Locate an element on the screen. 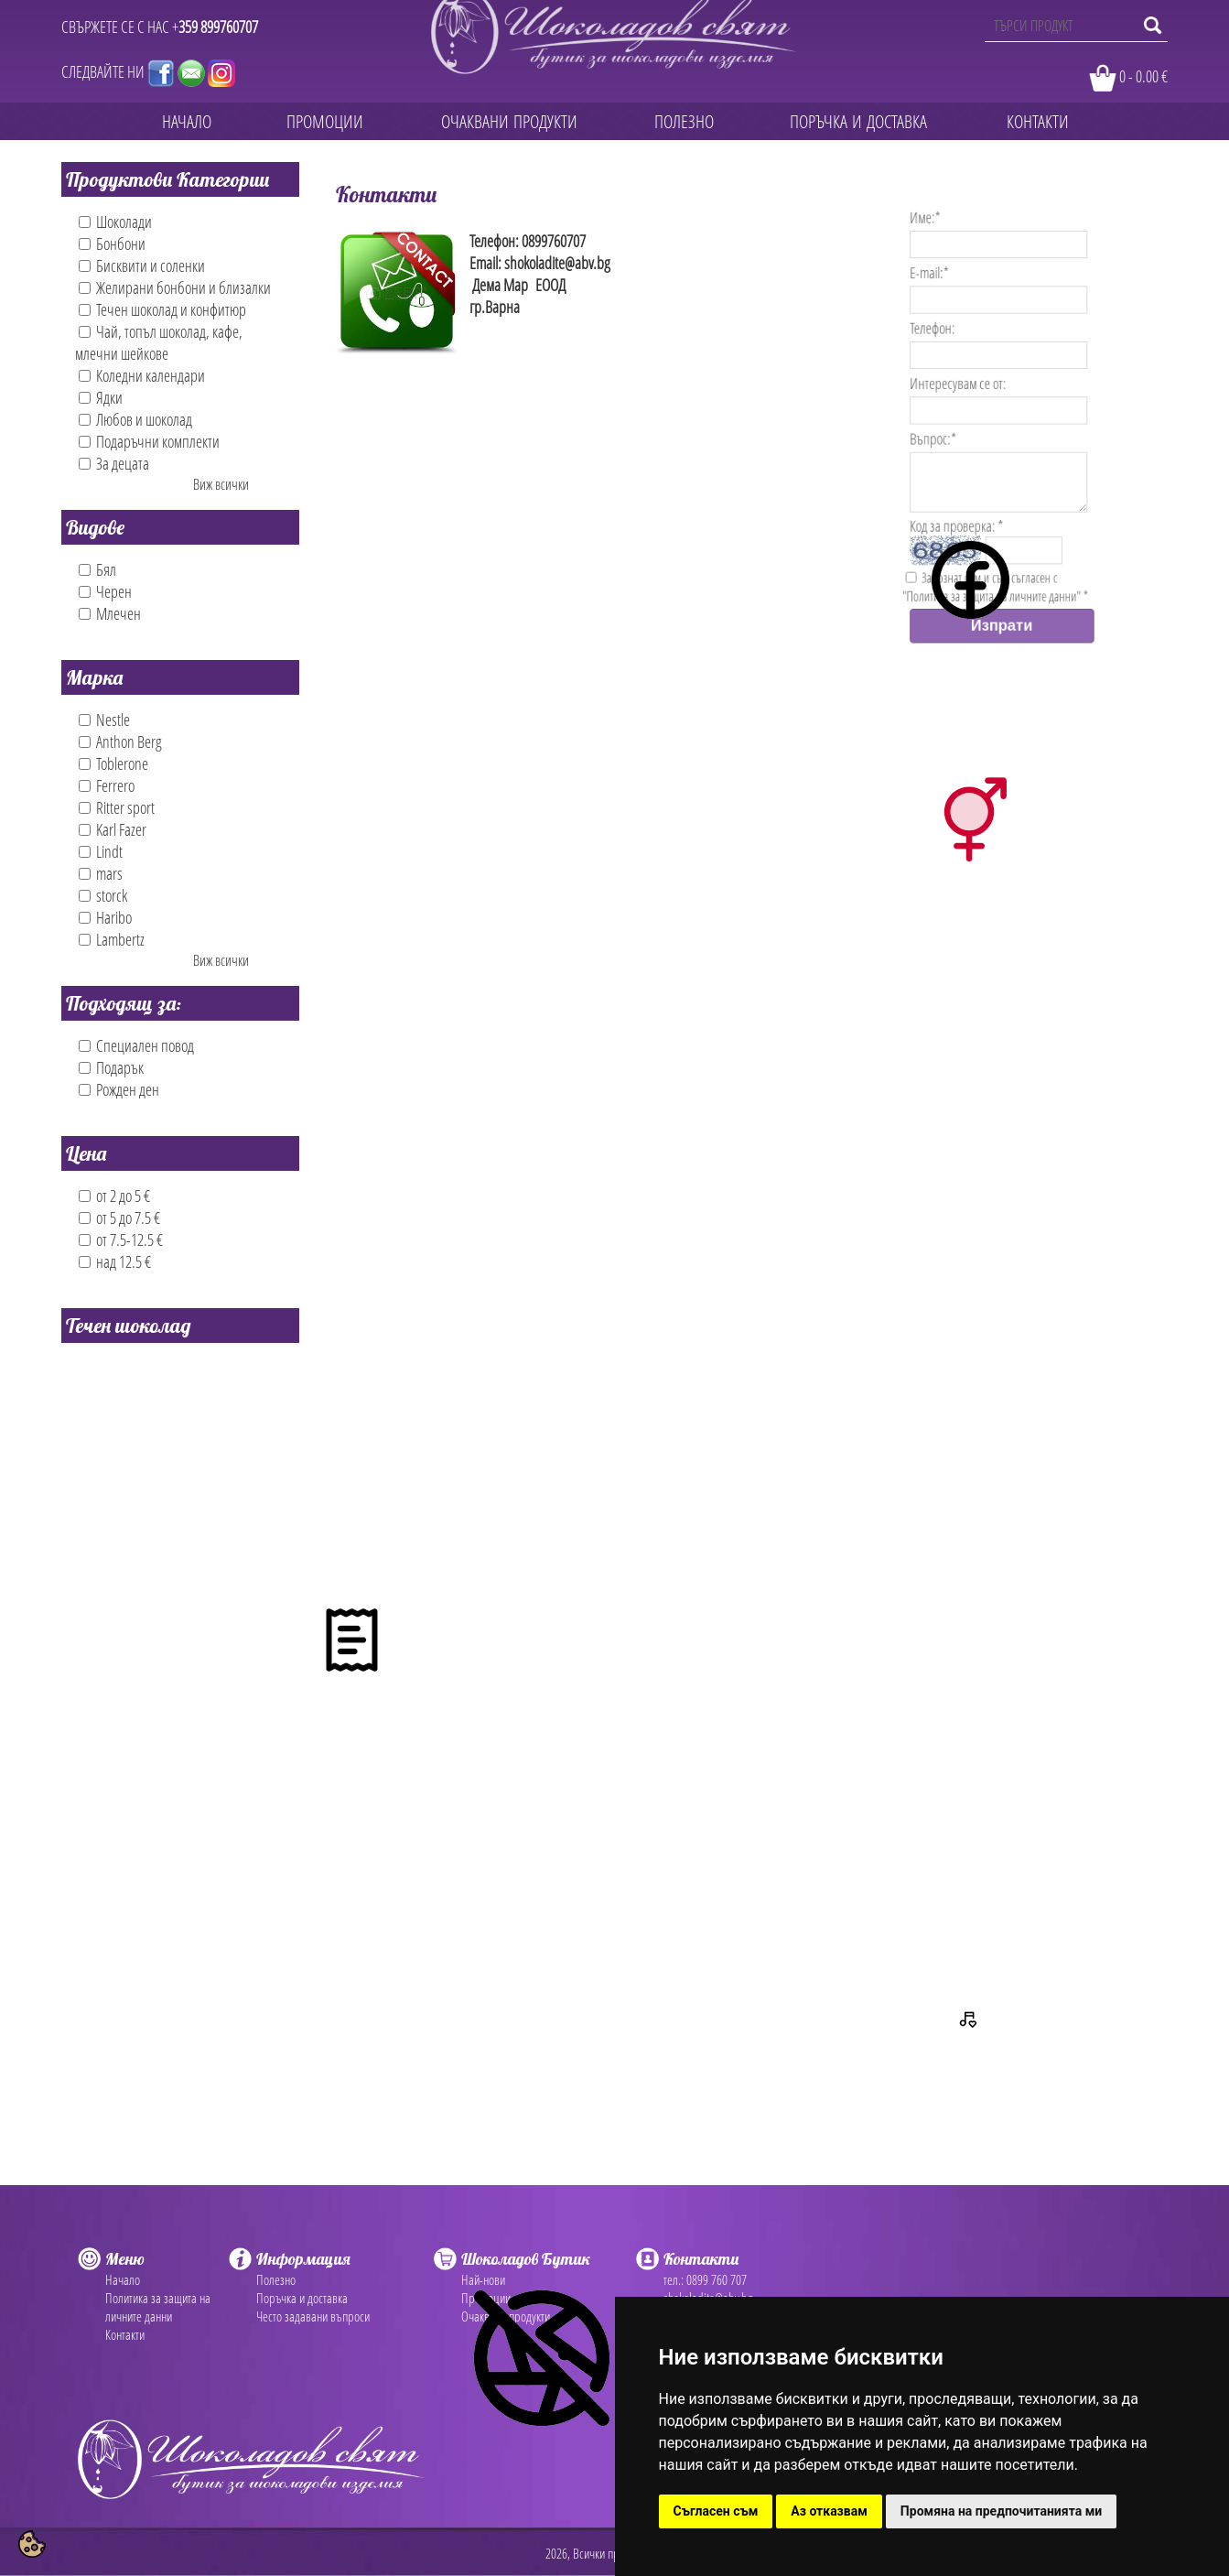  camera aperture disabled is located at coordinates (542, 2358).